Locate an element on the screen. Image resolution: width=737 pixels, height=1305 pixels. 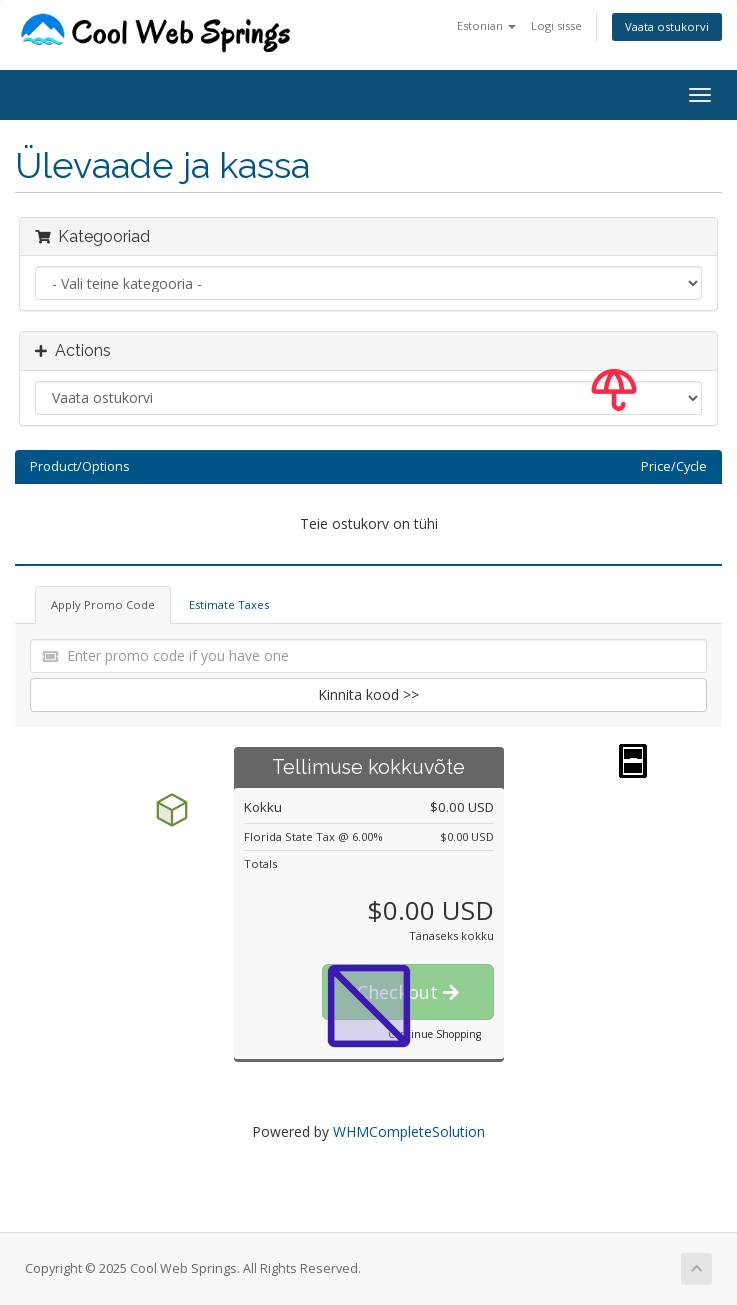
view window sensor status is located at coordinates (633, 761).